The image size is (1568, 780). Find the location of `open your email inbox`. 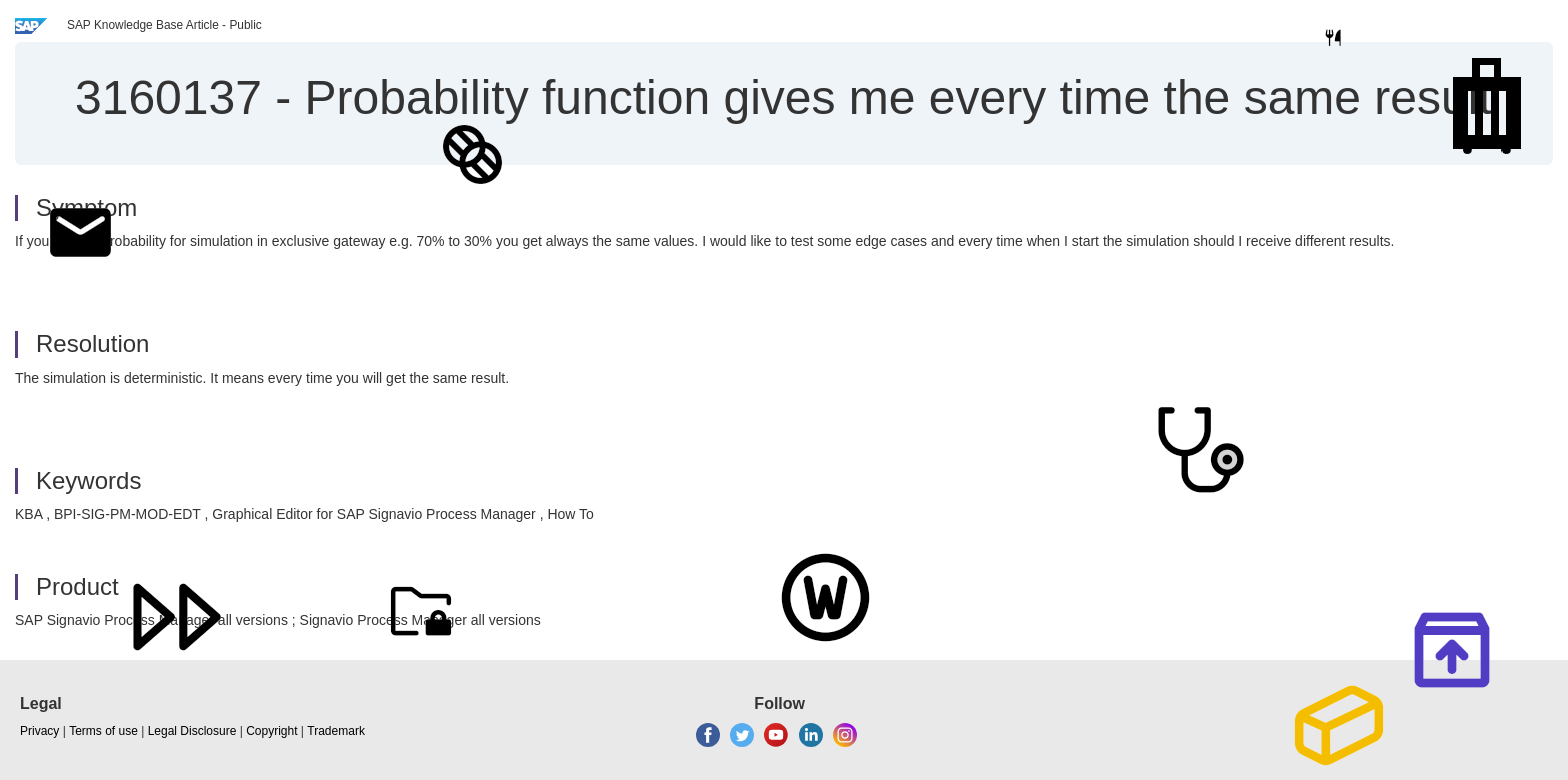

open your email inbox is located at coordinates (80, 232).